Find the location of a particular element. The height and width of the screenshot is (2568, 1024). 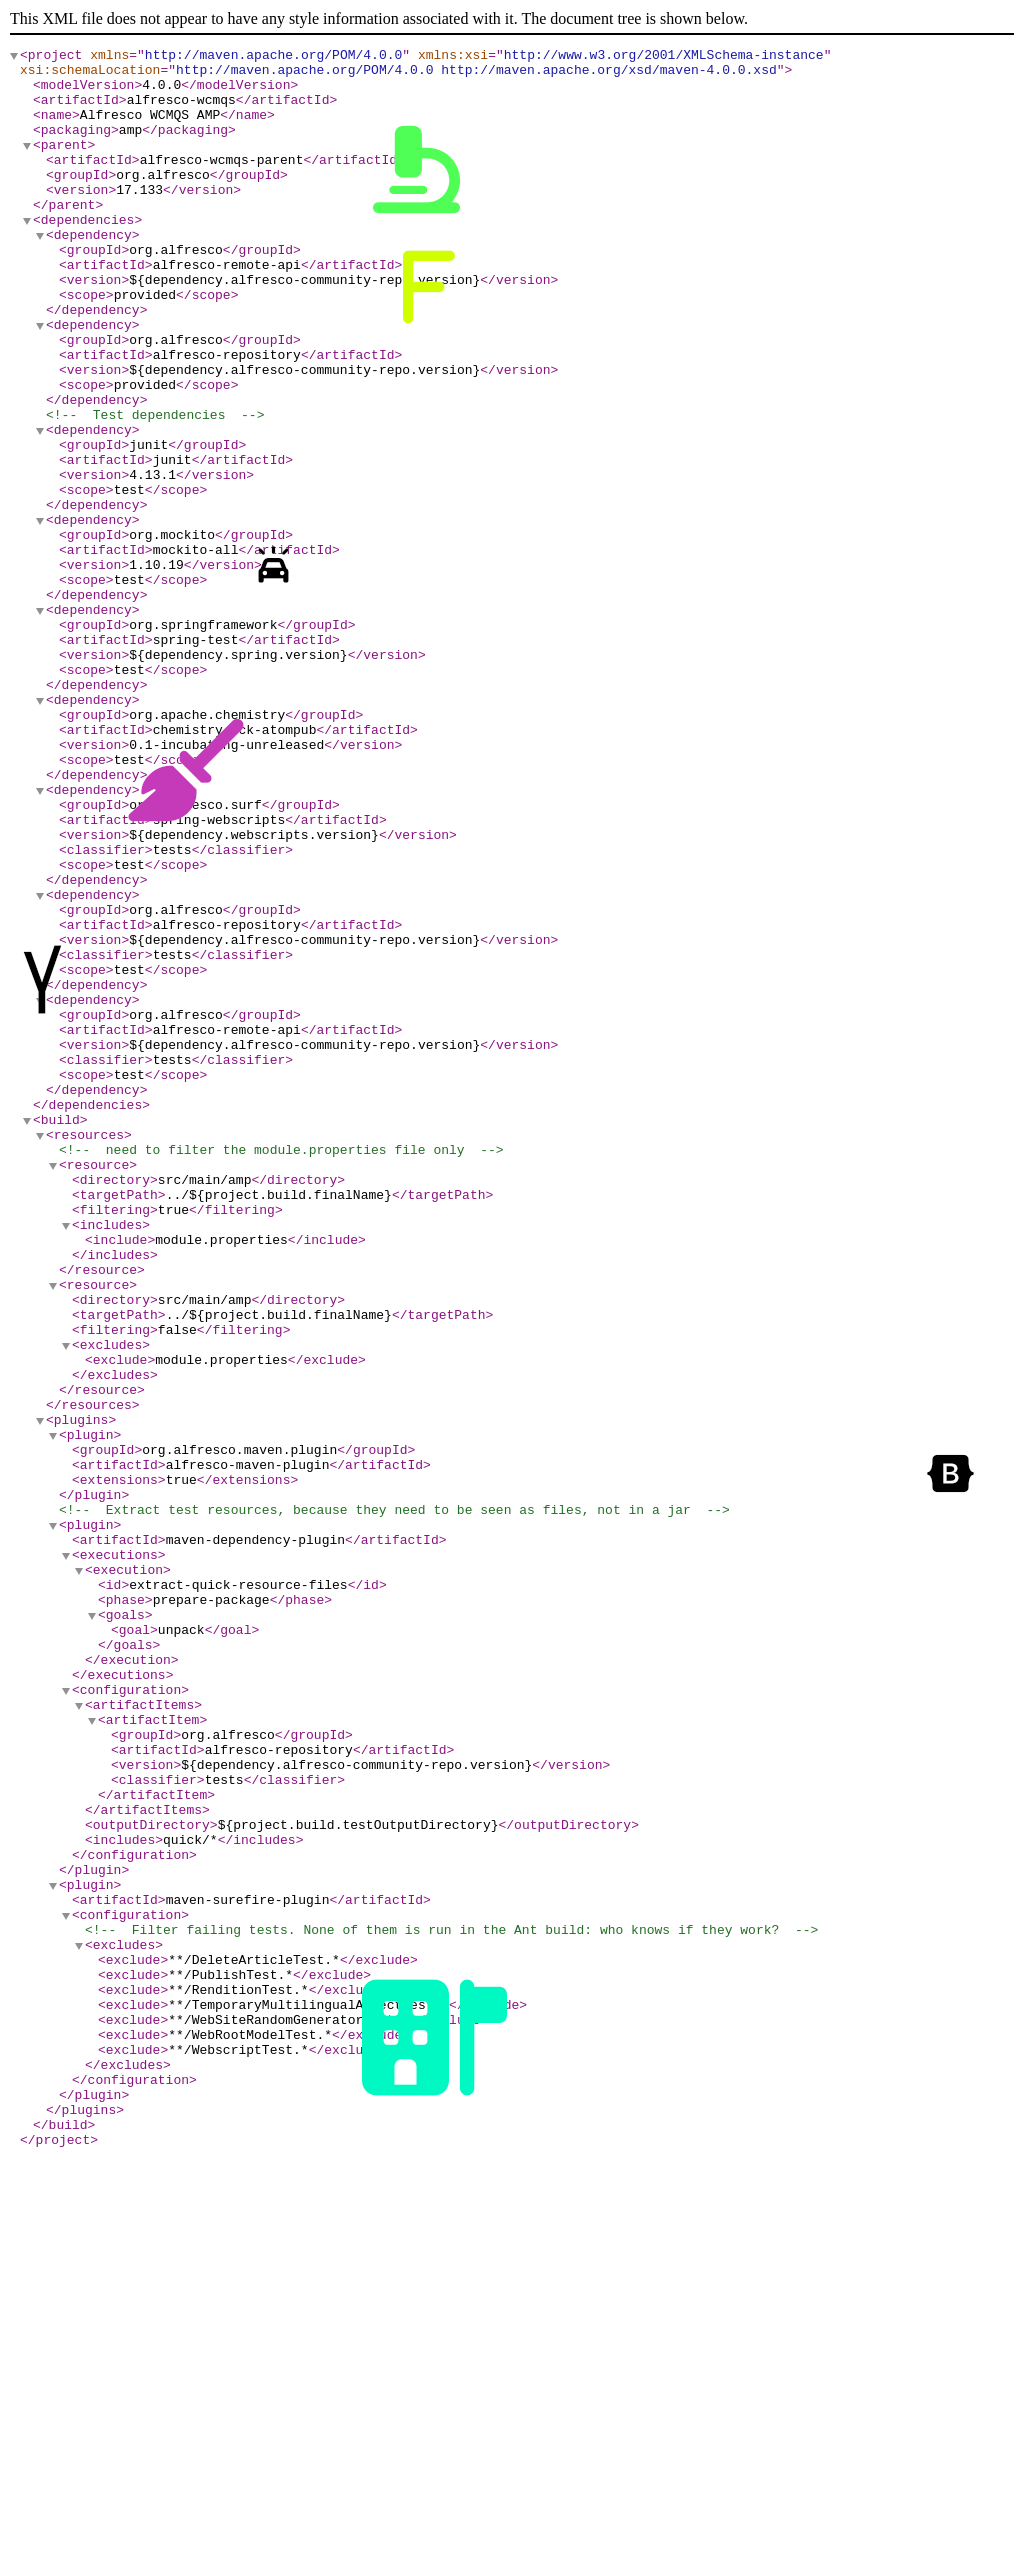

clear or clean up items is located at coordinates (186, 770).